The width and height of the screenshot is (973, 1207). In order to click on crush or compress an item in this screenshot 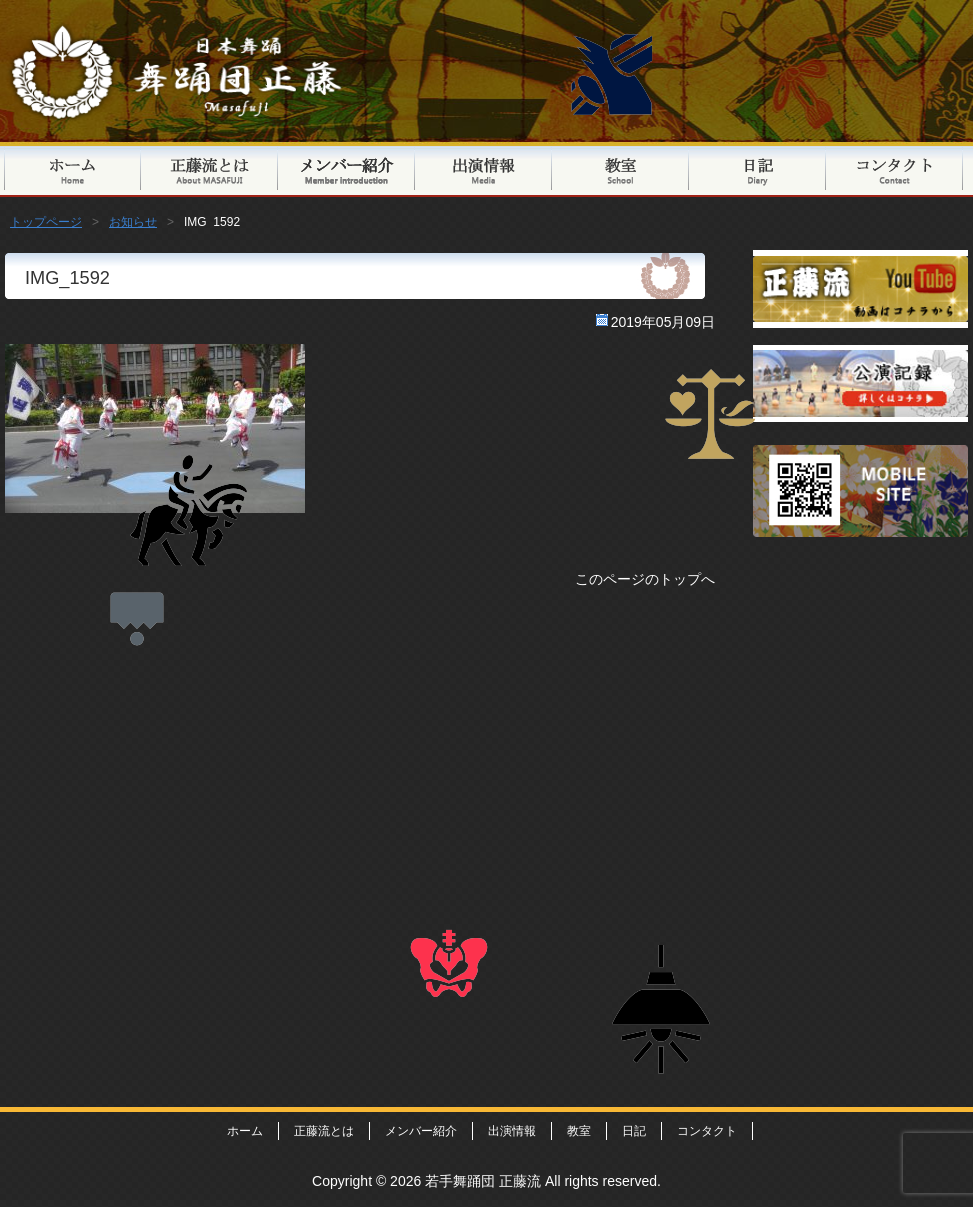, I will do `click(137, 619)`.